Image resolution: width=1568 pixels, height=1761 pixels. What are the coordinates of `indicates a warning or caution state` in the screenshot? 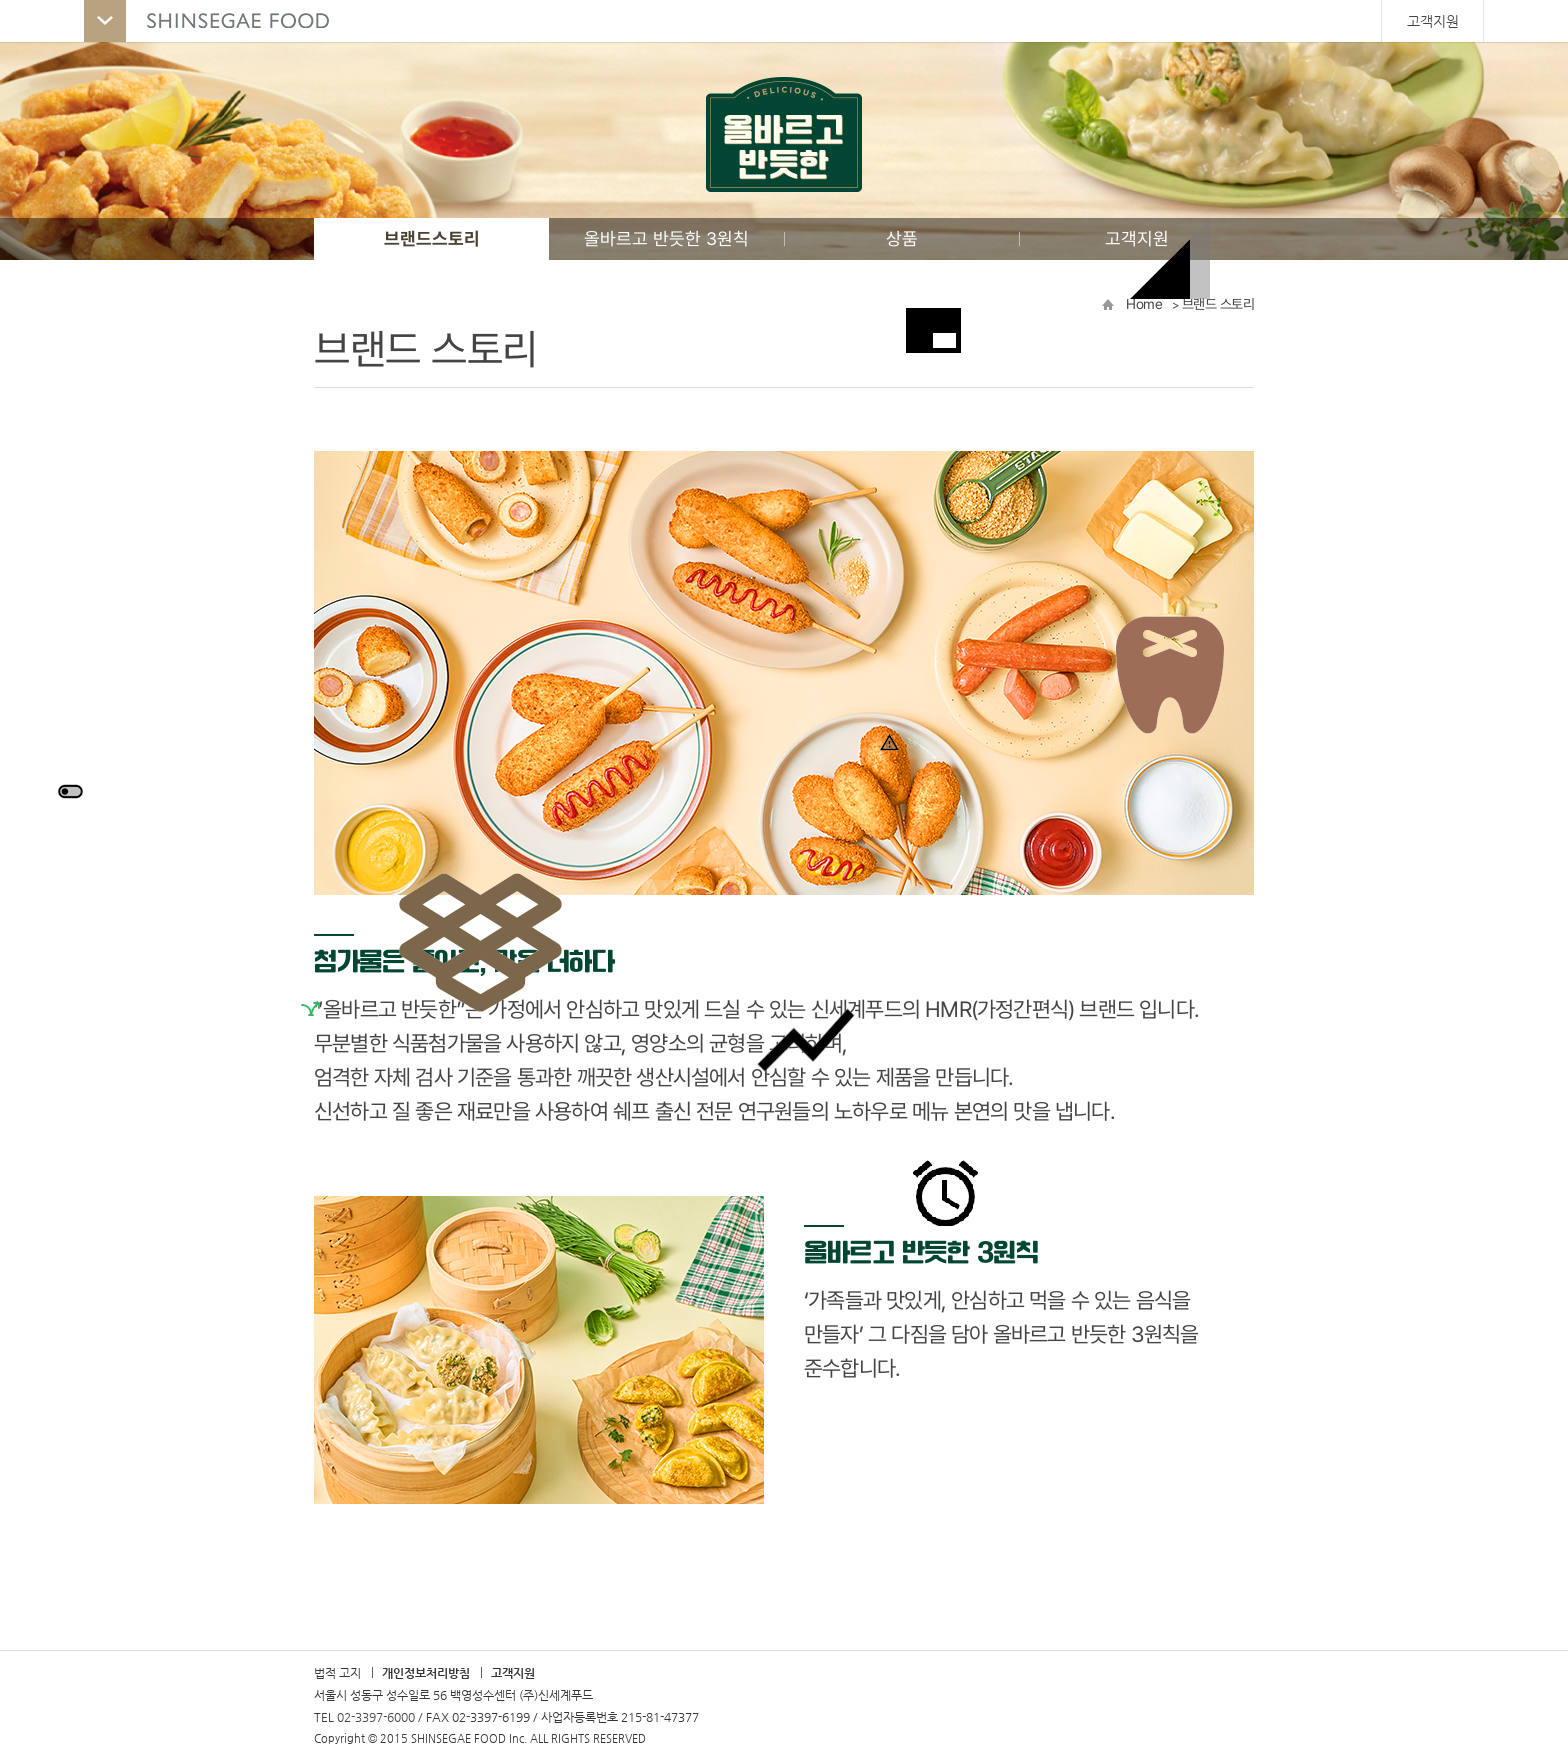 It's located at (889, 742).